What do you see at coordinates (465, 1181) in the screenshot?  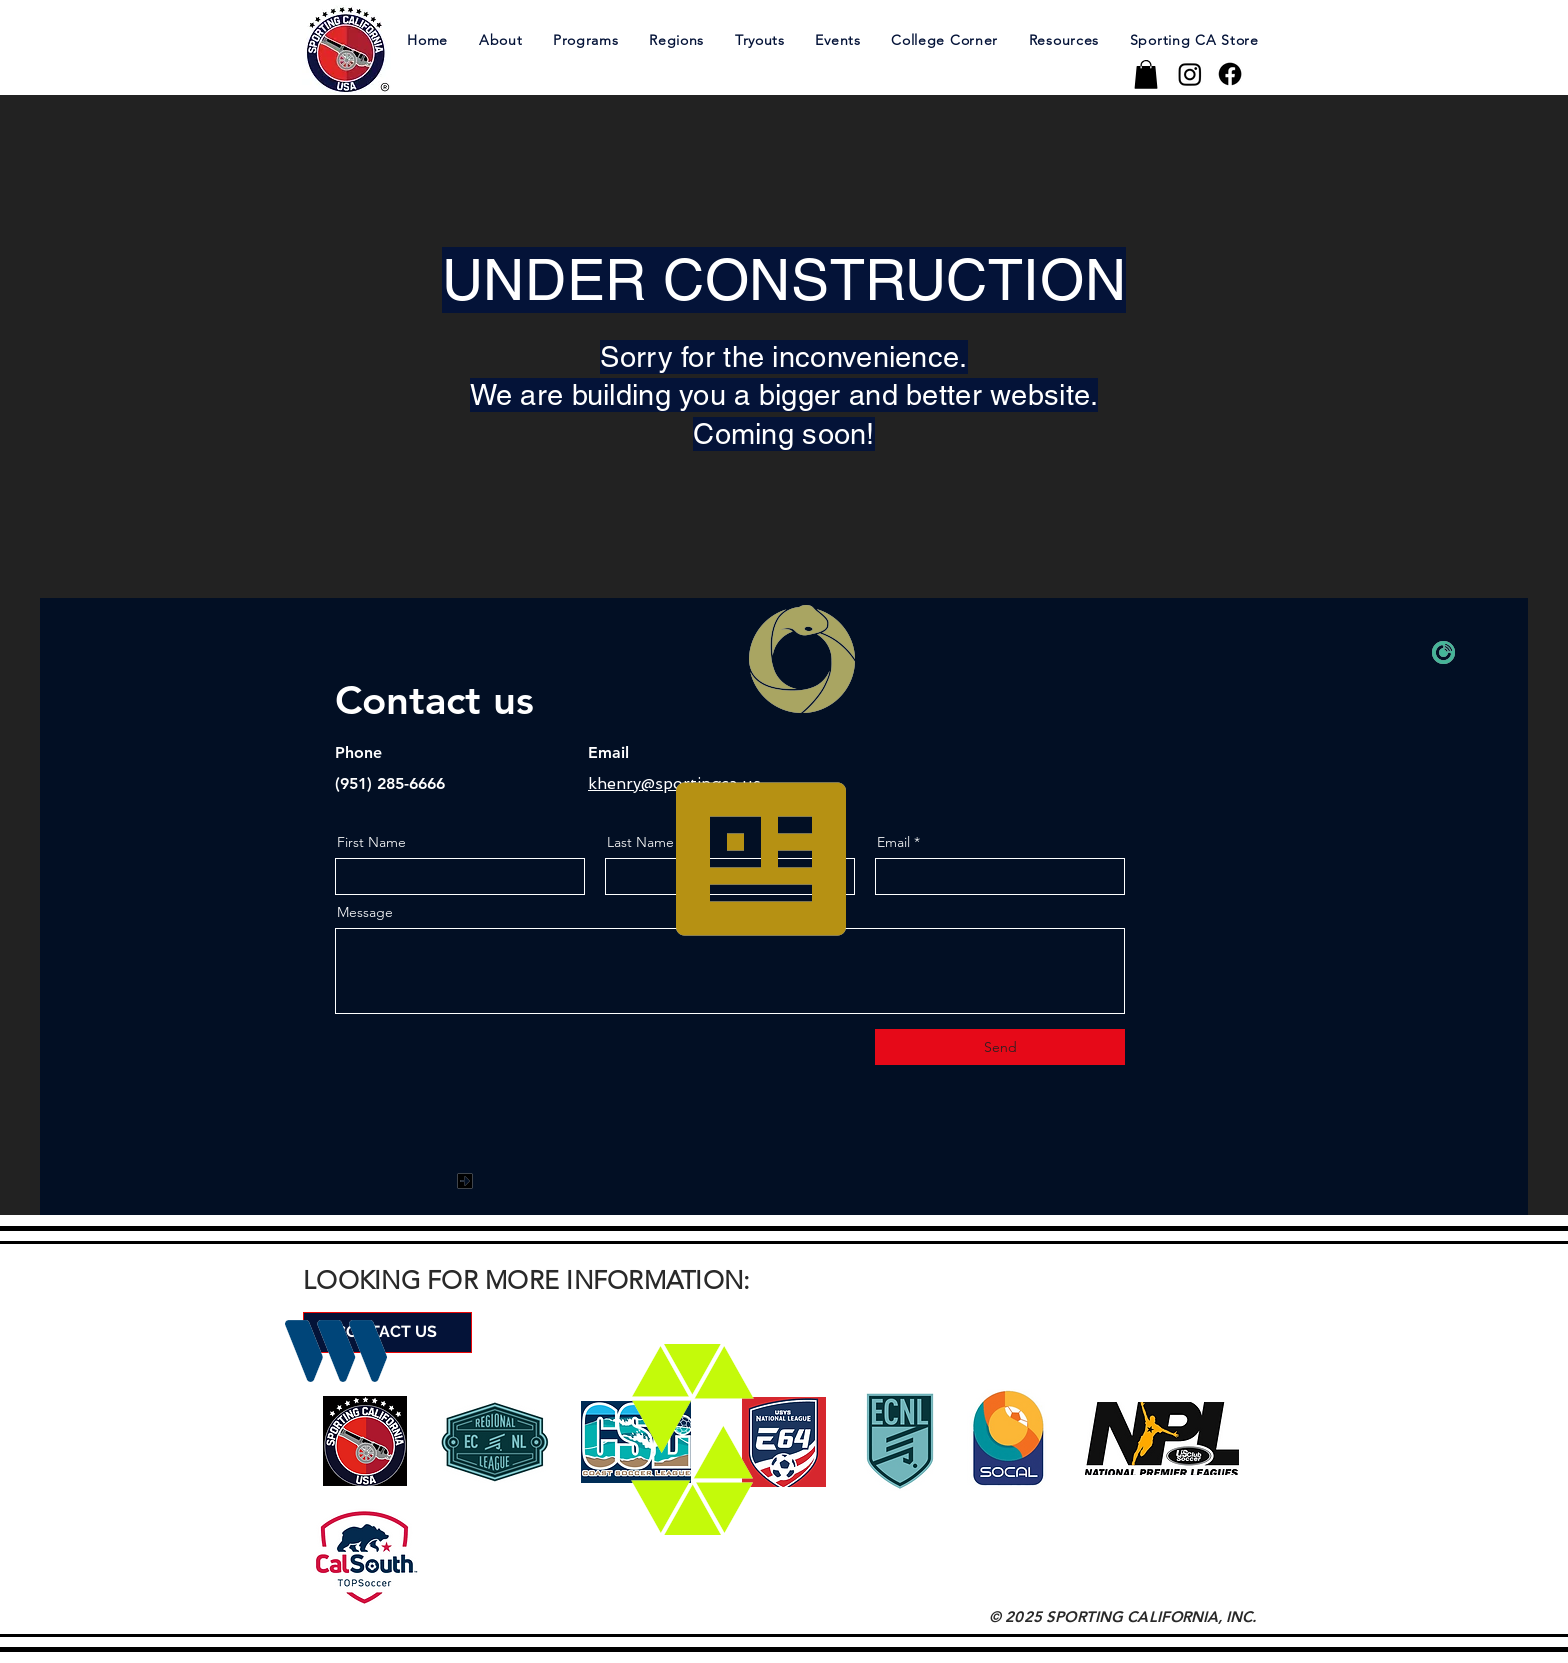 I see `proceed to the next step` at bounding box center [465, 1181].